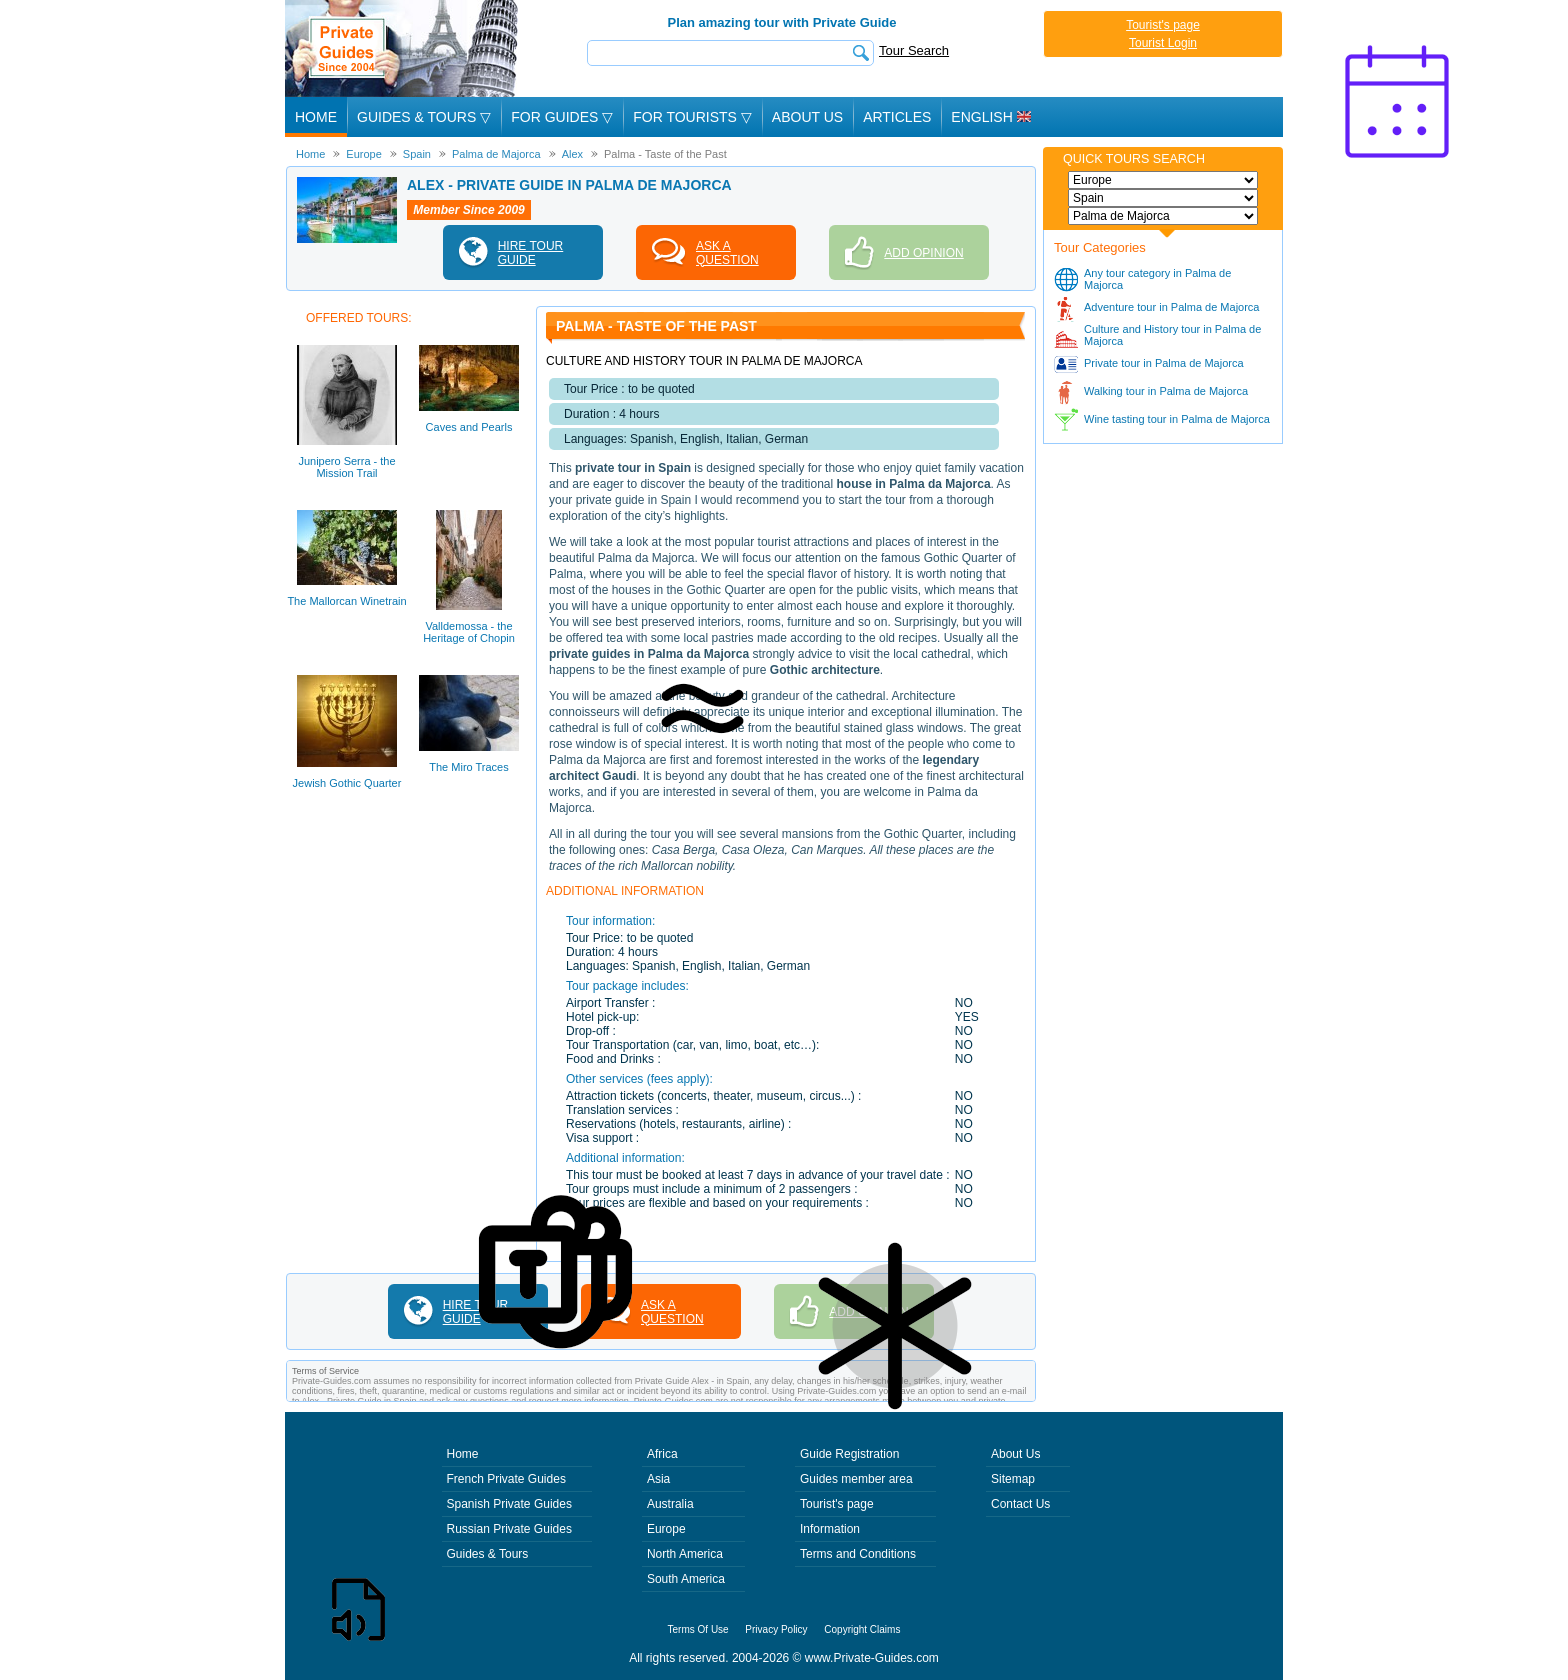  I want to click on view calendar events, so click(1397, 106).